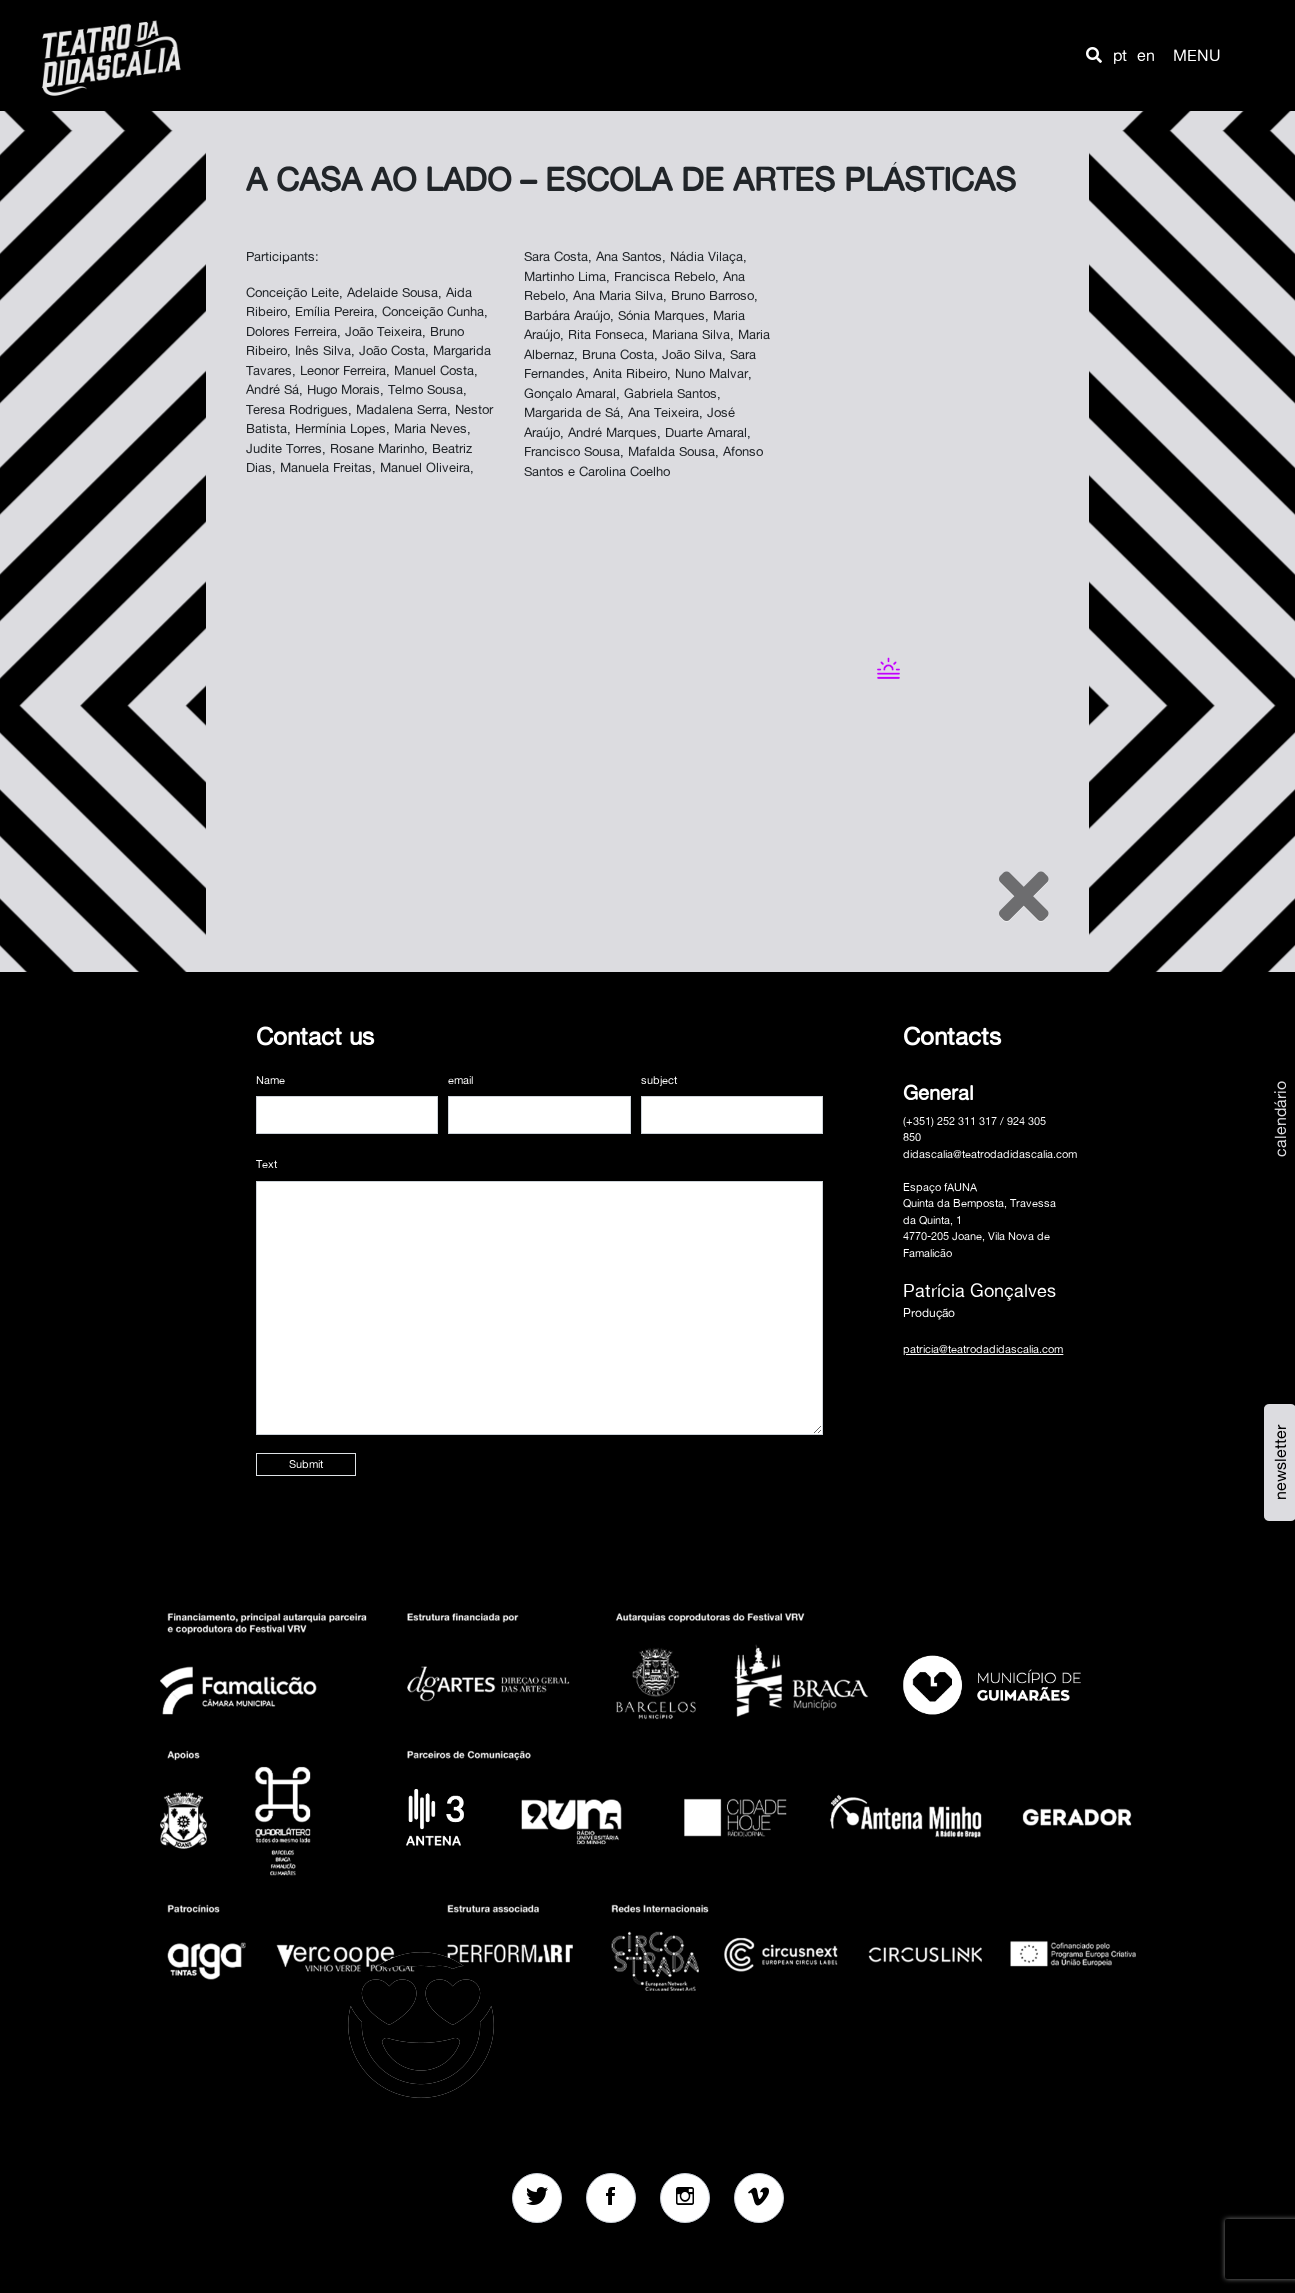  What do you see at coordinates (421, 2025) in the screenshot?
I see `react with love or adoration` at bounding box center [421, 2025].